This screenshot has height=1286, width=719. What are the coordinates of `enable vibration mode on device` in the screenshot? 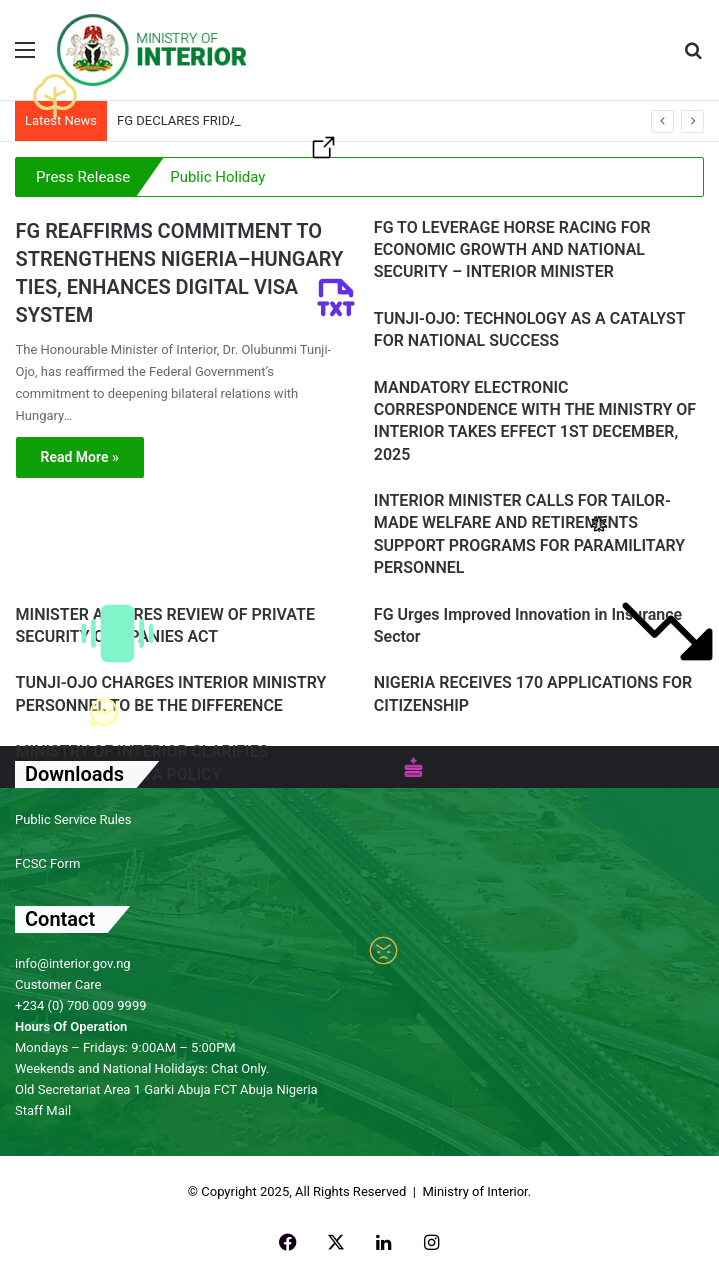 It's located at (117, 633).